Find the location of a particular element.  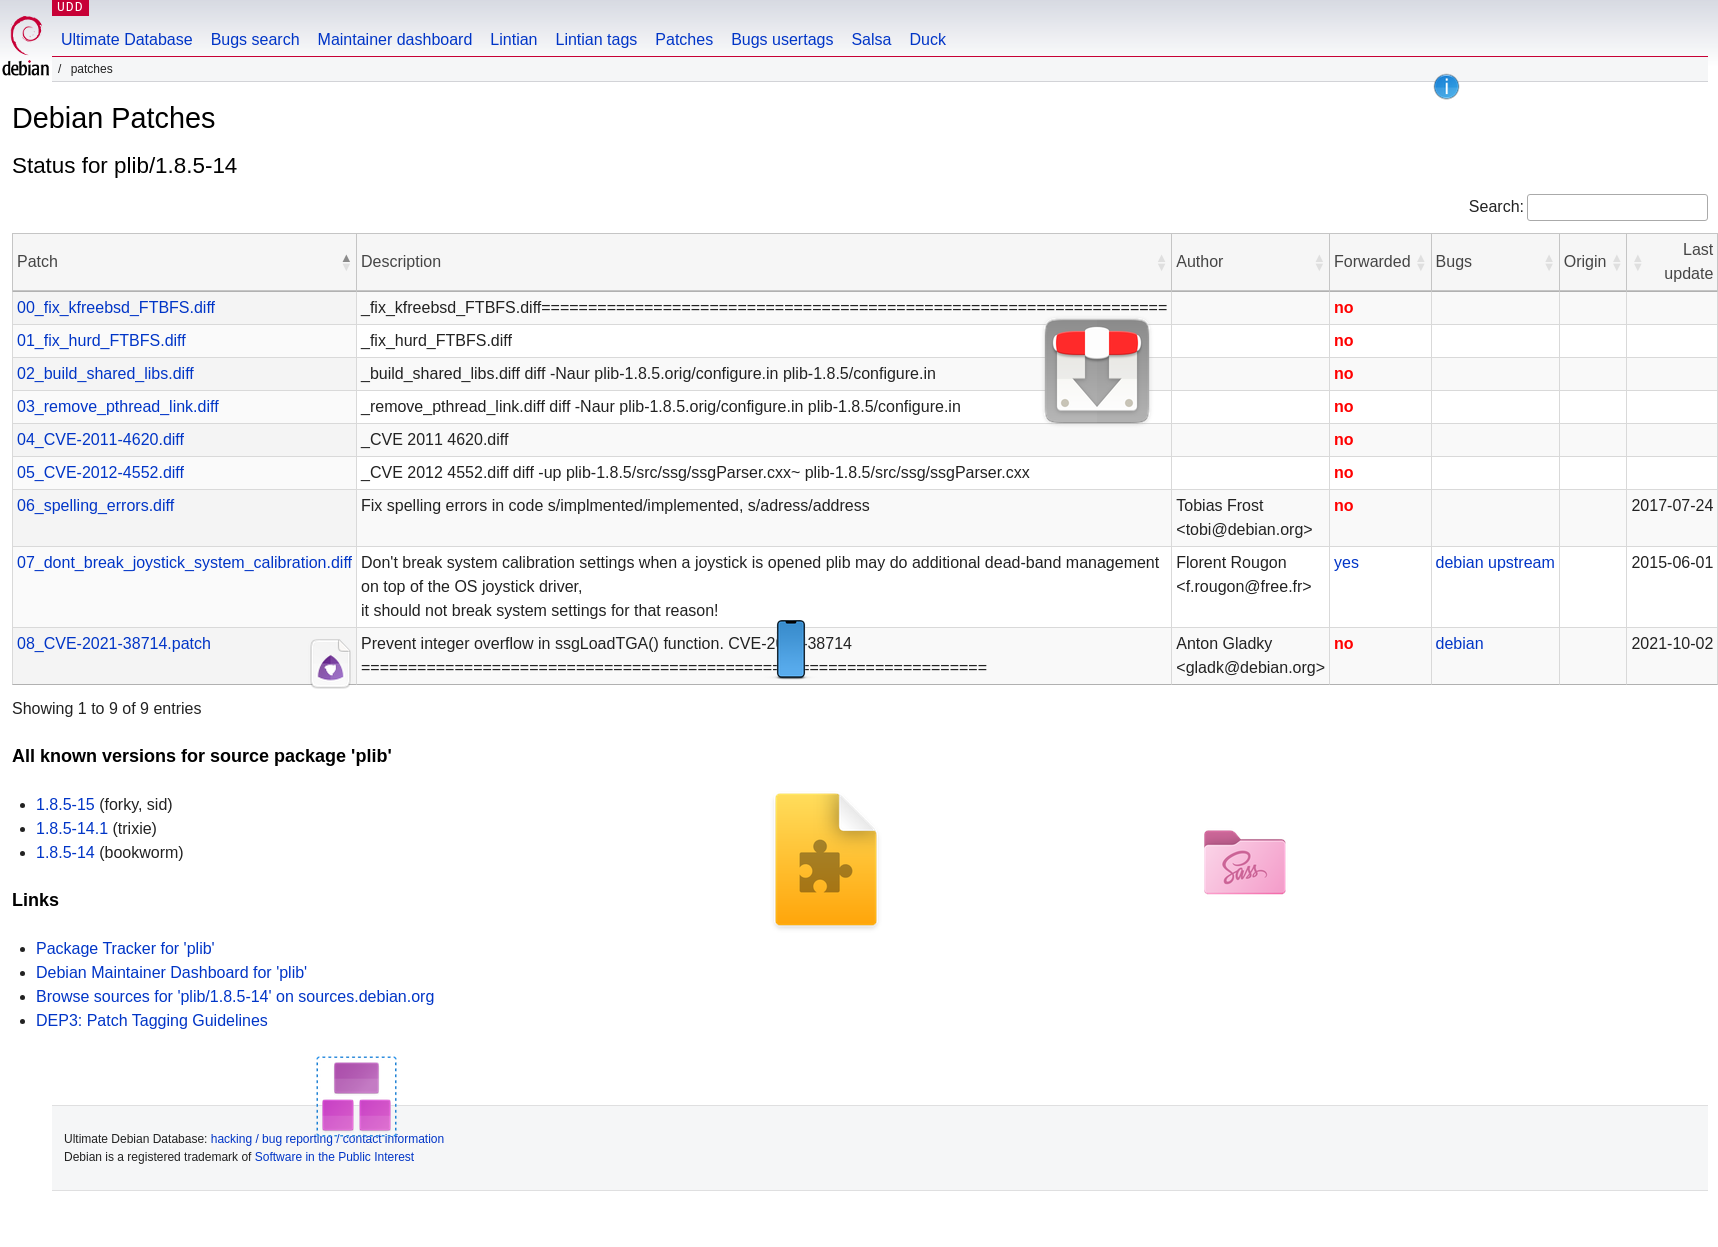

a plugin-generated file type is located at coordinates (826, 862).